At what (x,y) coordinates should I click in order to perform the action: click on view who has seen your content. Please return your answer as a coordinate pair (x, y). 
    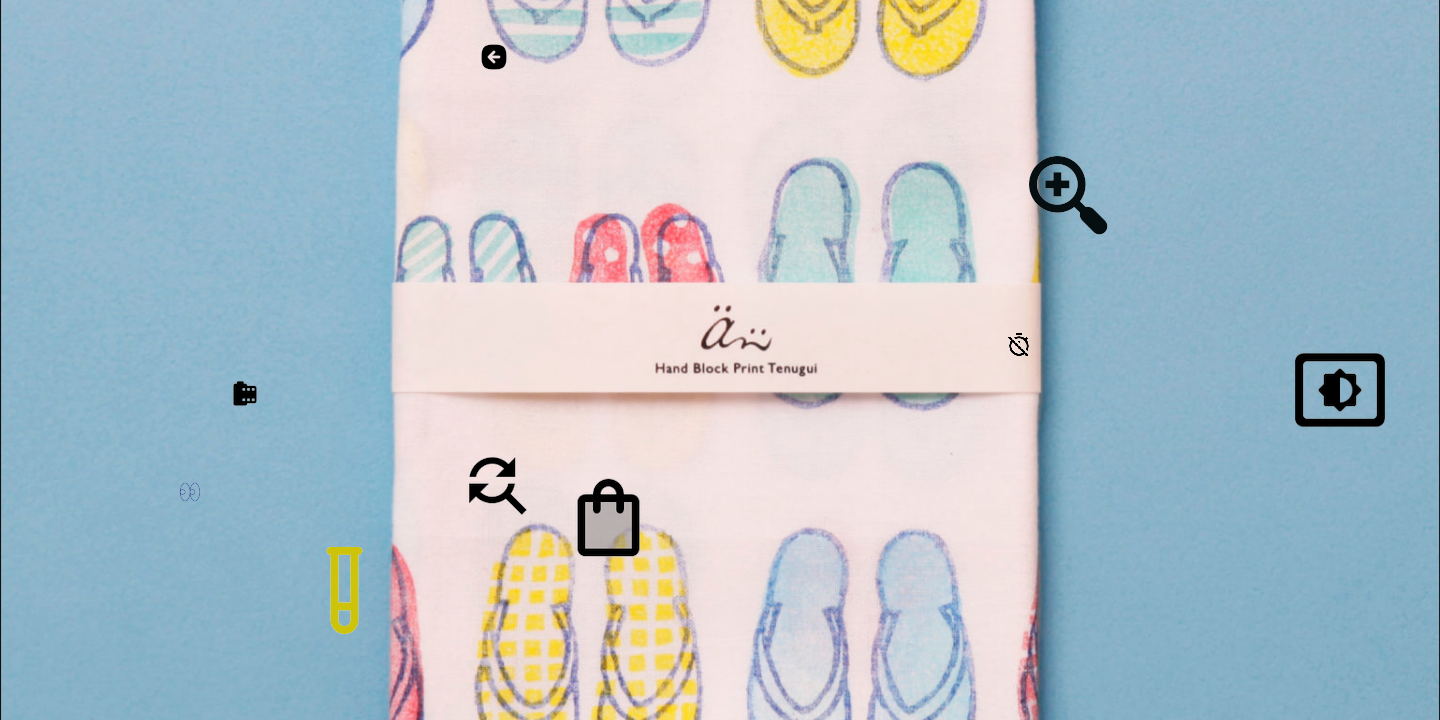
    Looking at the image, I should click on (190, 492).